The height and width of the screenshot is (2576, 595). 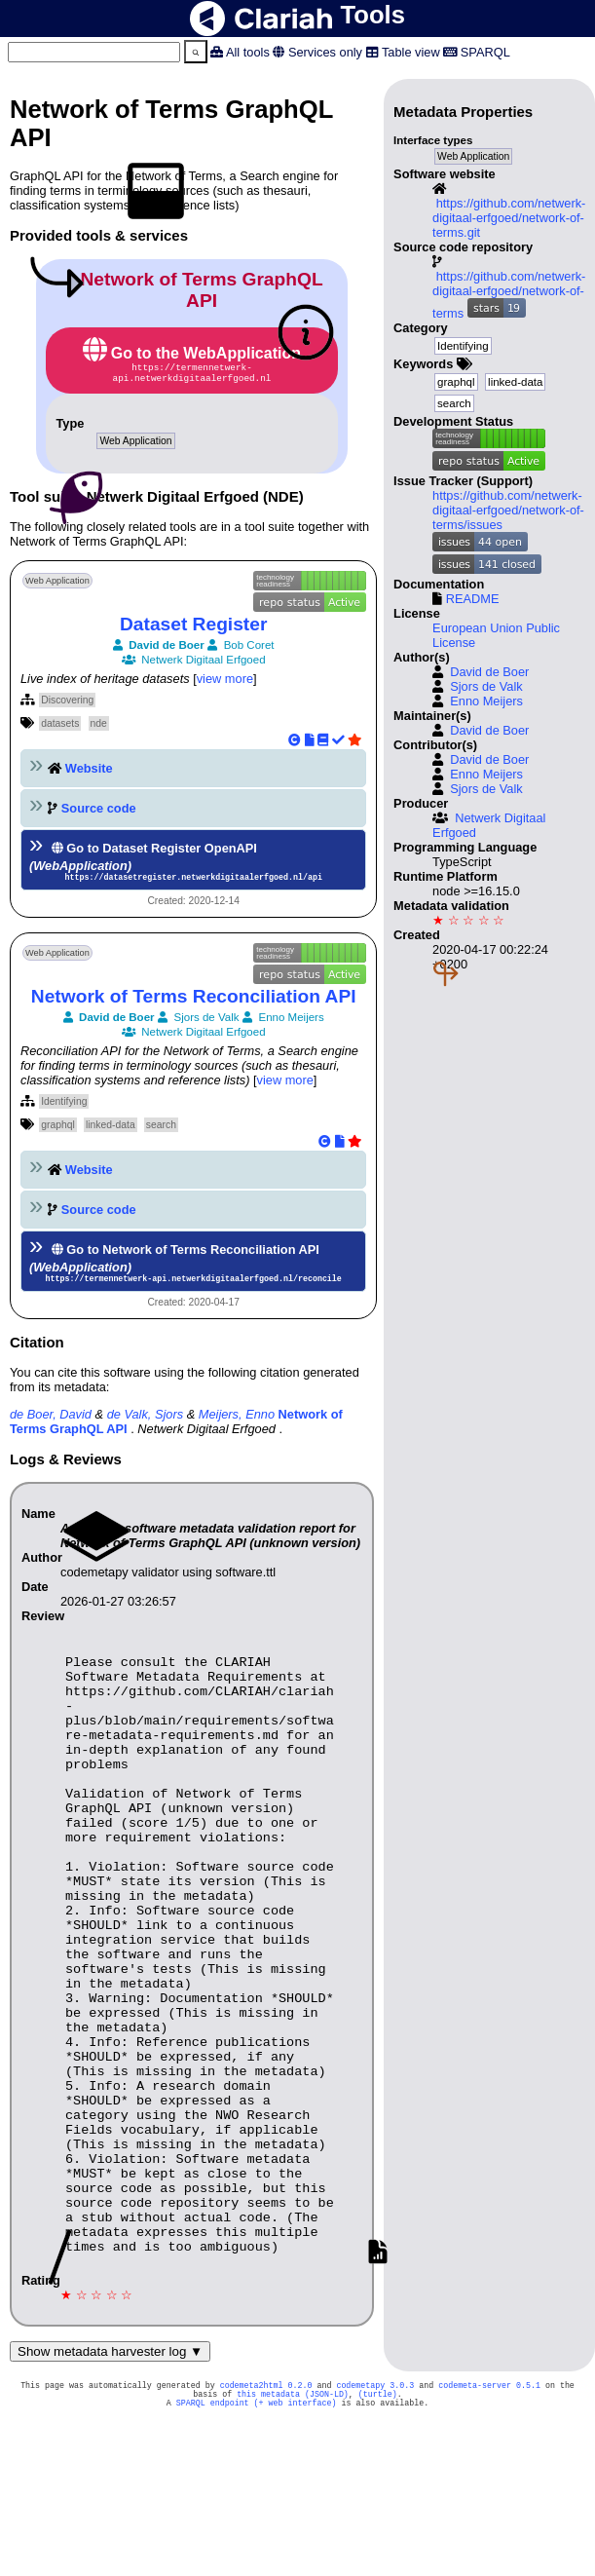 What do you see at coordinates (156, 191) in the screenshot?
I see `toggle bottom panel visibility` at bounding box center [156, 191].